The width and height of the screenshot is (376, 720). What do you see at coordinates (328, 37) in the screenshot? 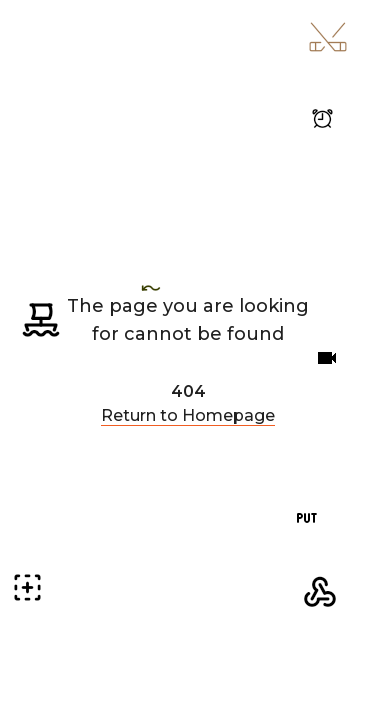
I see `view hockey scores or game updates` at bounding box center [328, 37].